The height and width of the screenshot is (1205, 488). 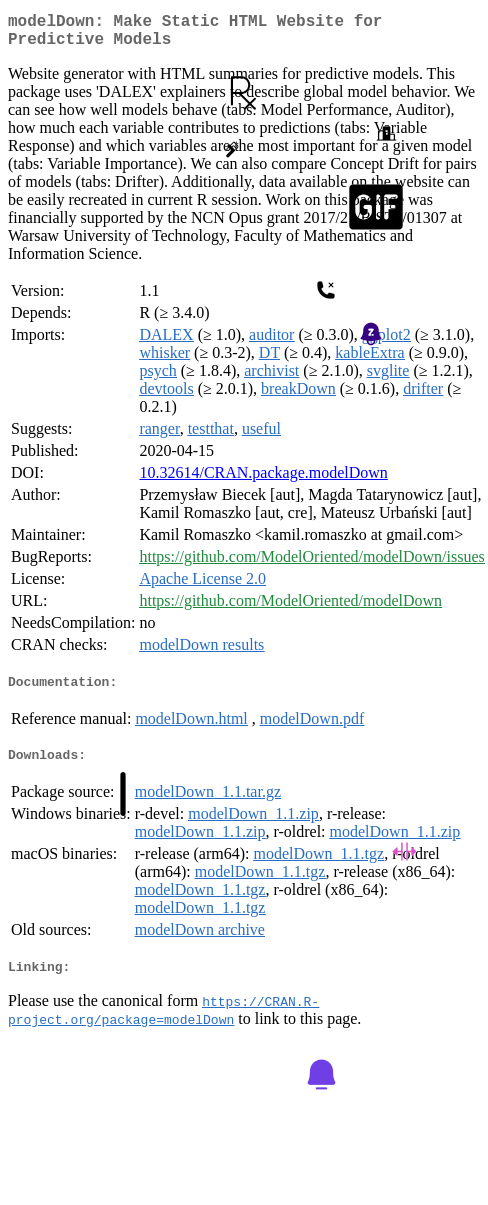 I want to click on insert a GIF into your message, so click(x=376, y=207).